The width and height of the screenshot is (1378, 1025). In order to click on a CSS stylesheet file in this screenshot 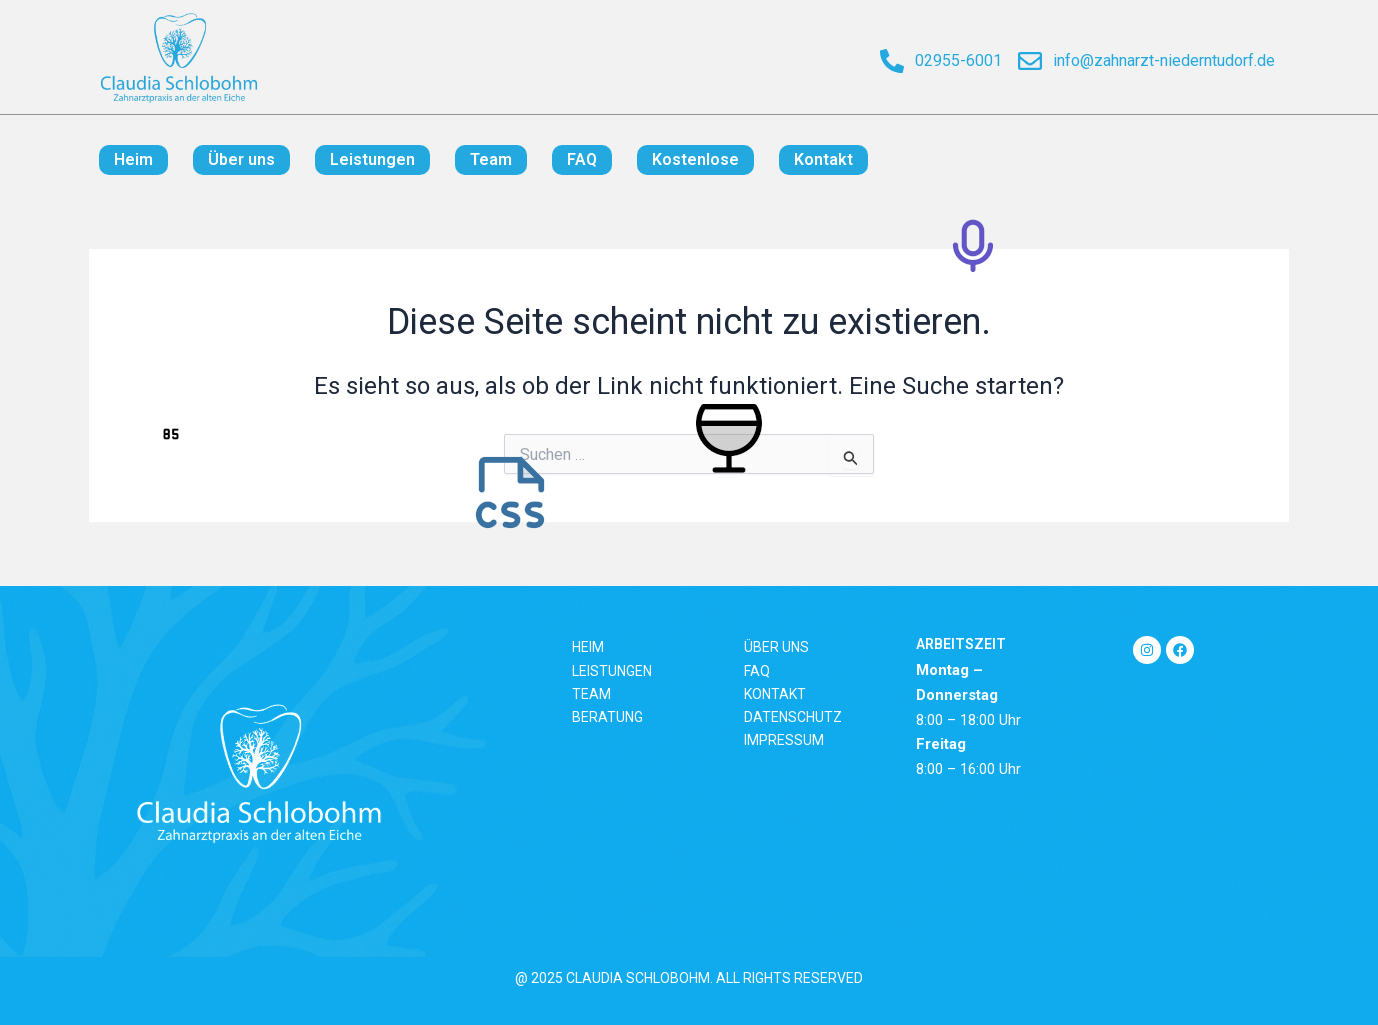, I will do `click(511, 495)`.